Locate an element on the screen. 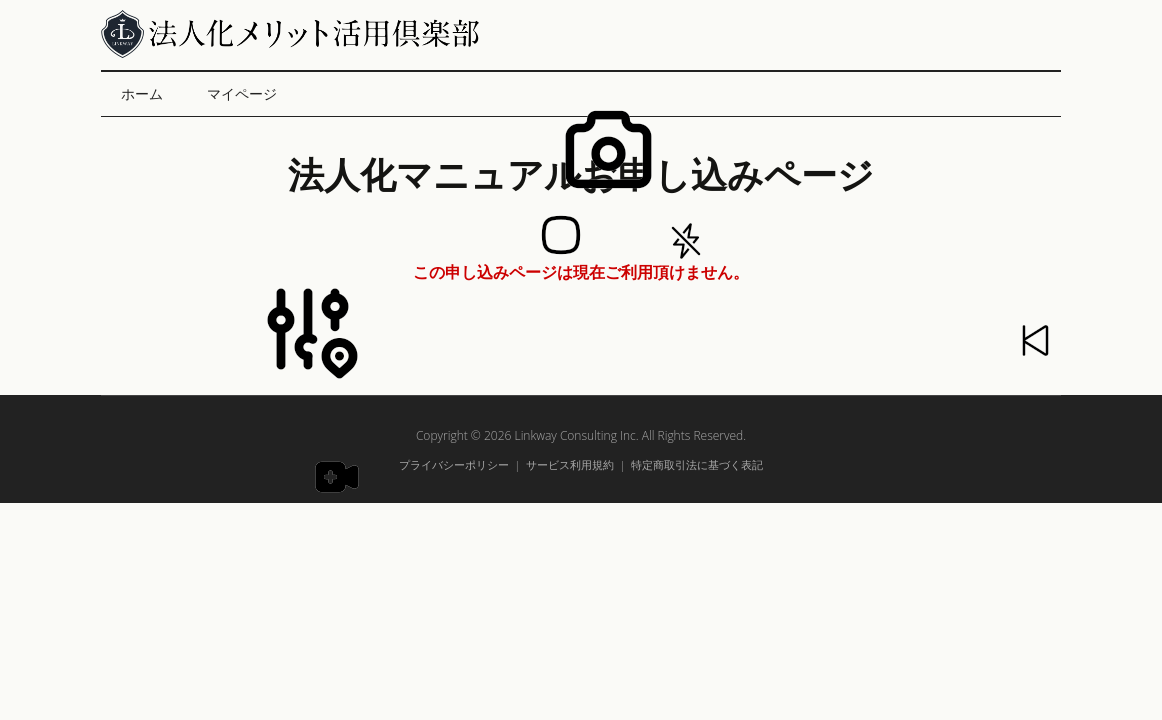  pin or save current filter settings is located at coordinates (308, 329).